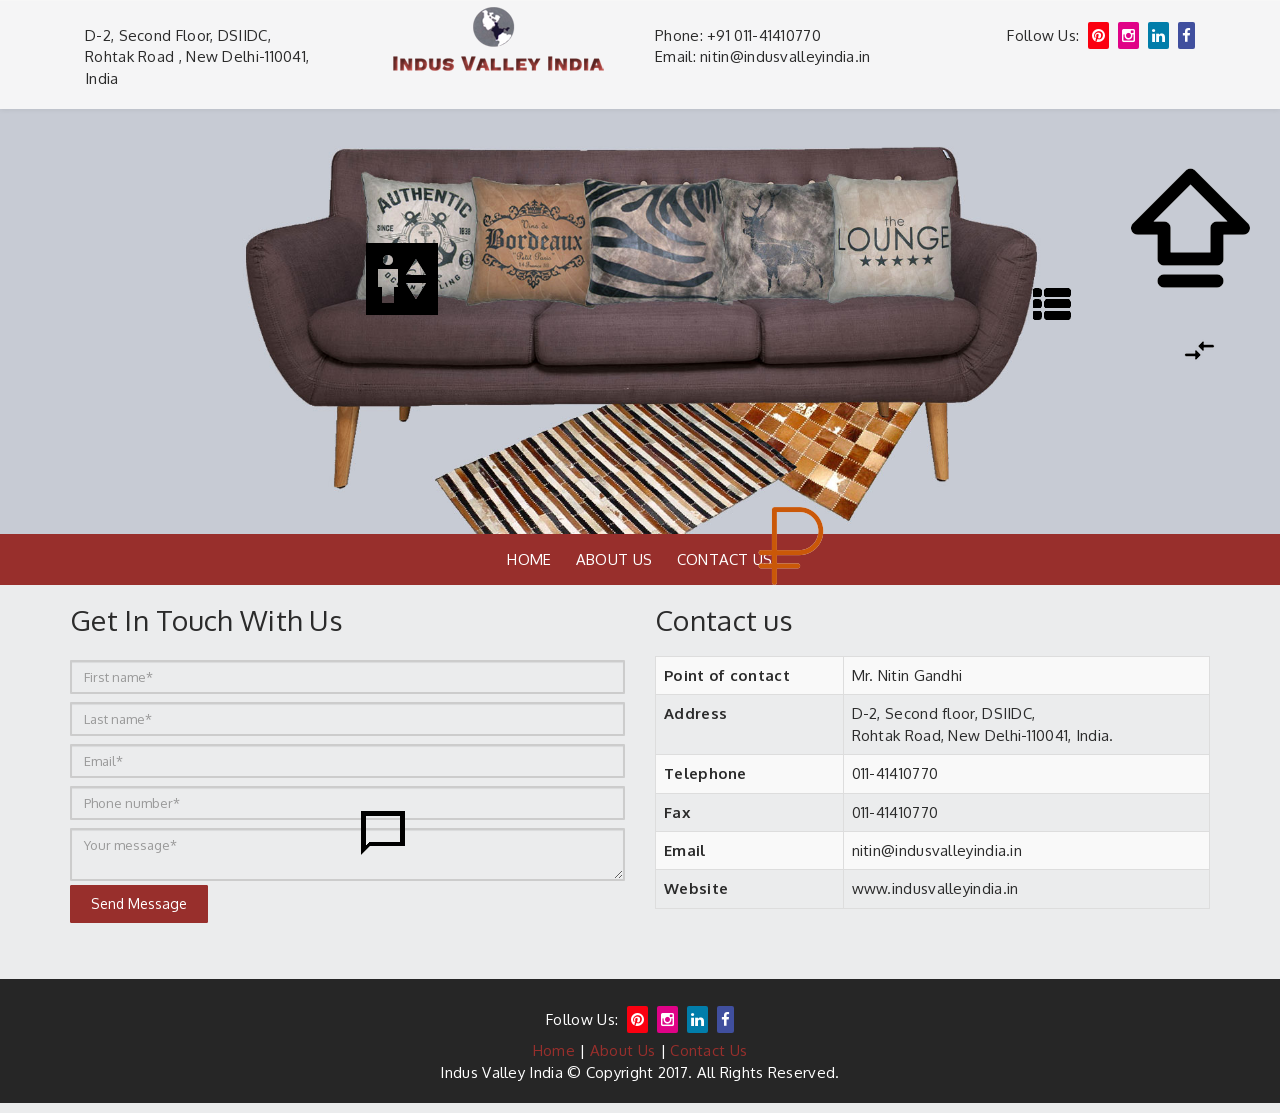  Describe the element at coordinates (791, 546) in the screenshot. I see `view price in russian rubles` at that location.